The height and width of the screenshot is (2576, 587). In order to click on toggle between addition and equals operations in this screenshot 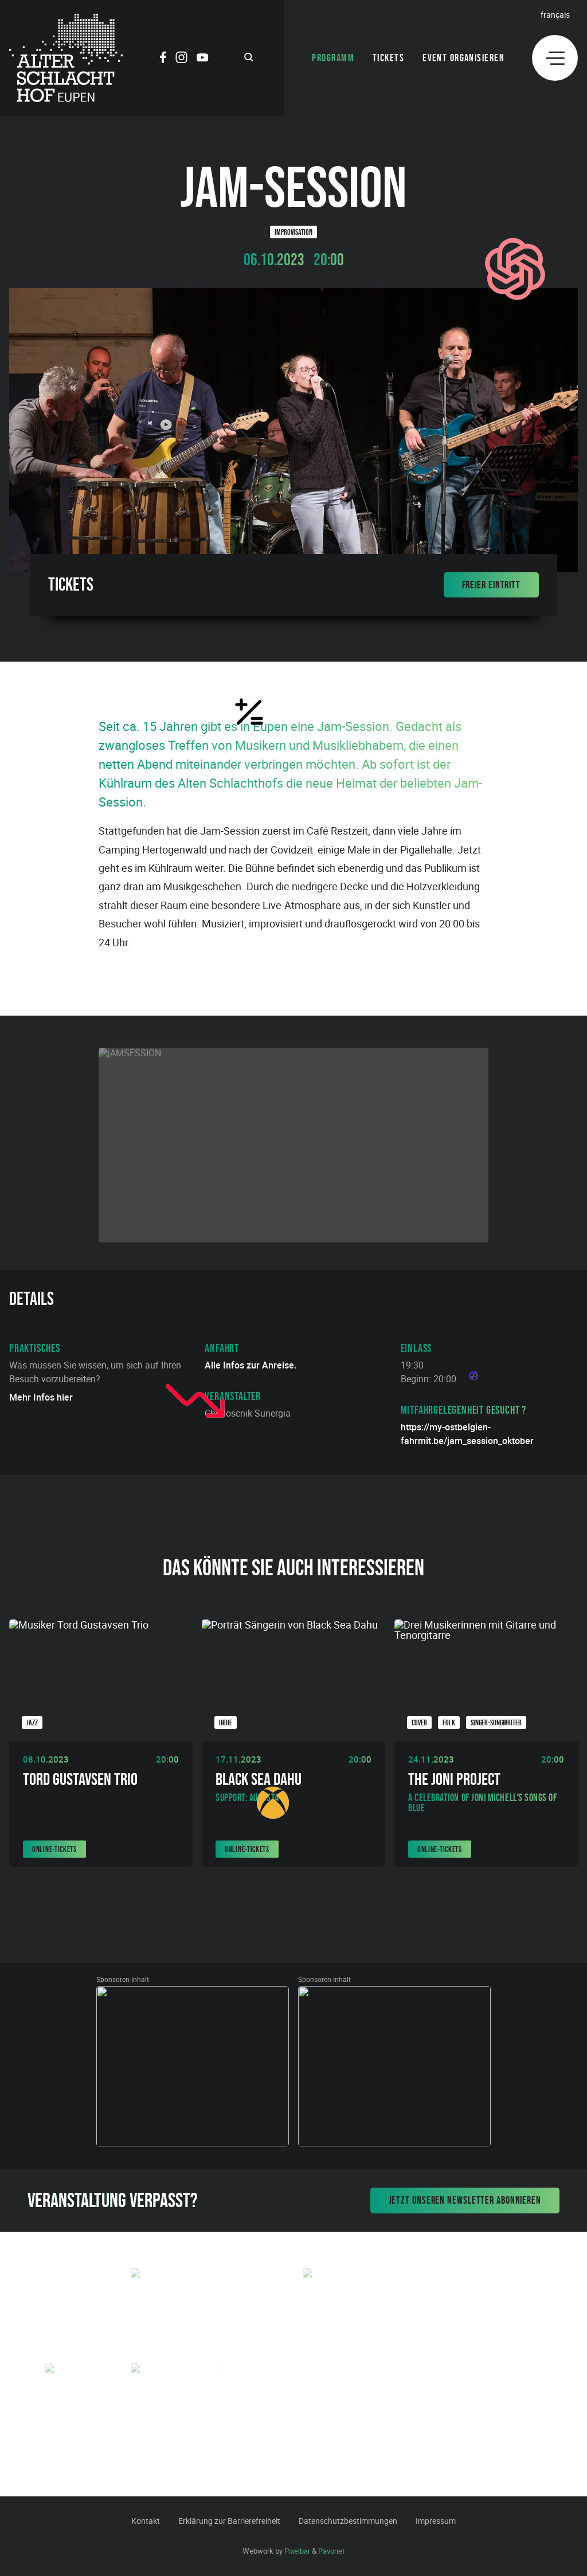, I will do `click(249, 712)`.